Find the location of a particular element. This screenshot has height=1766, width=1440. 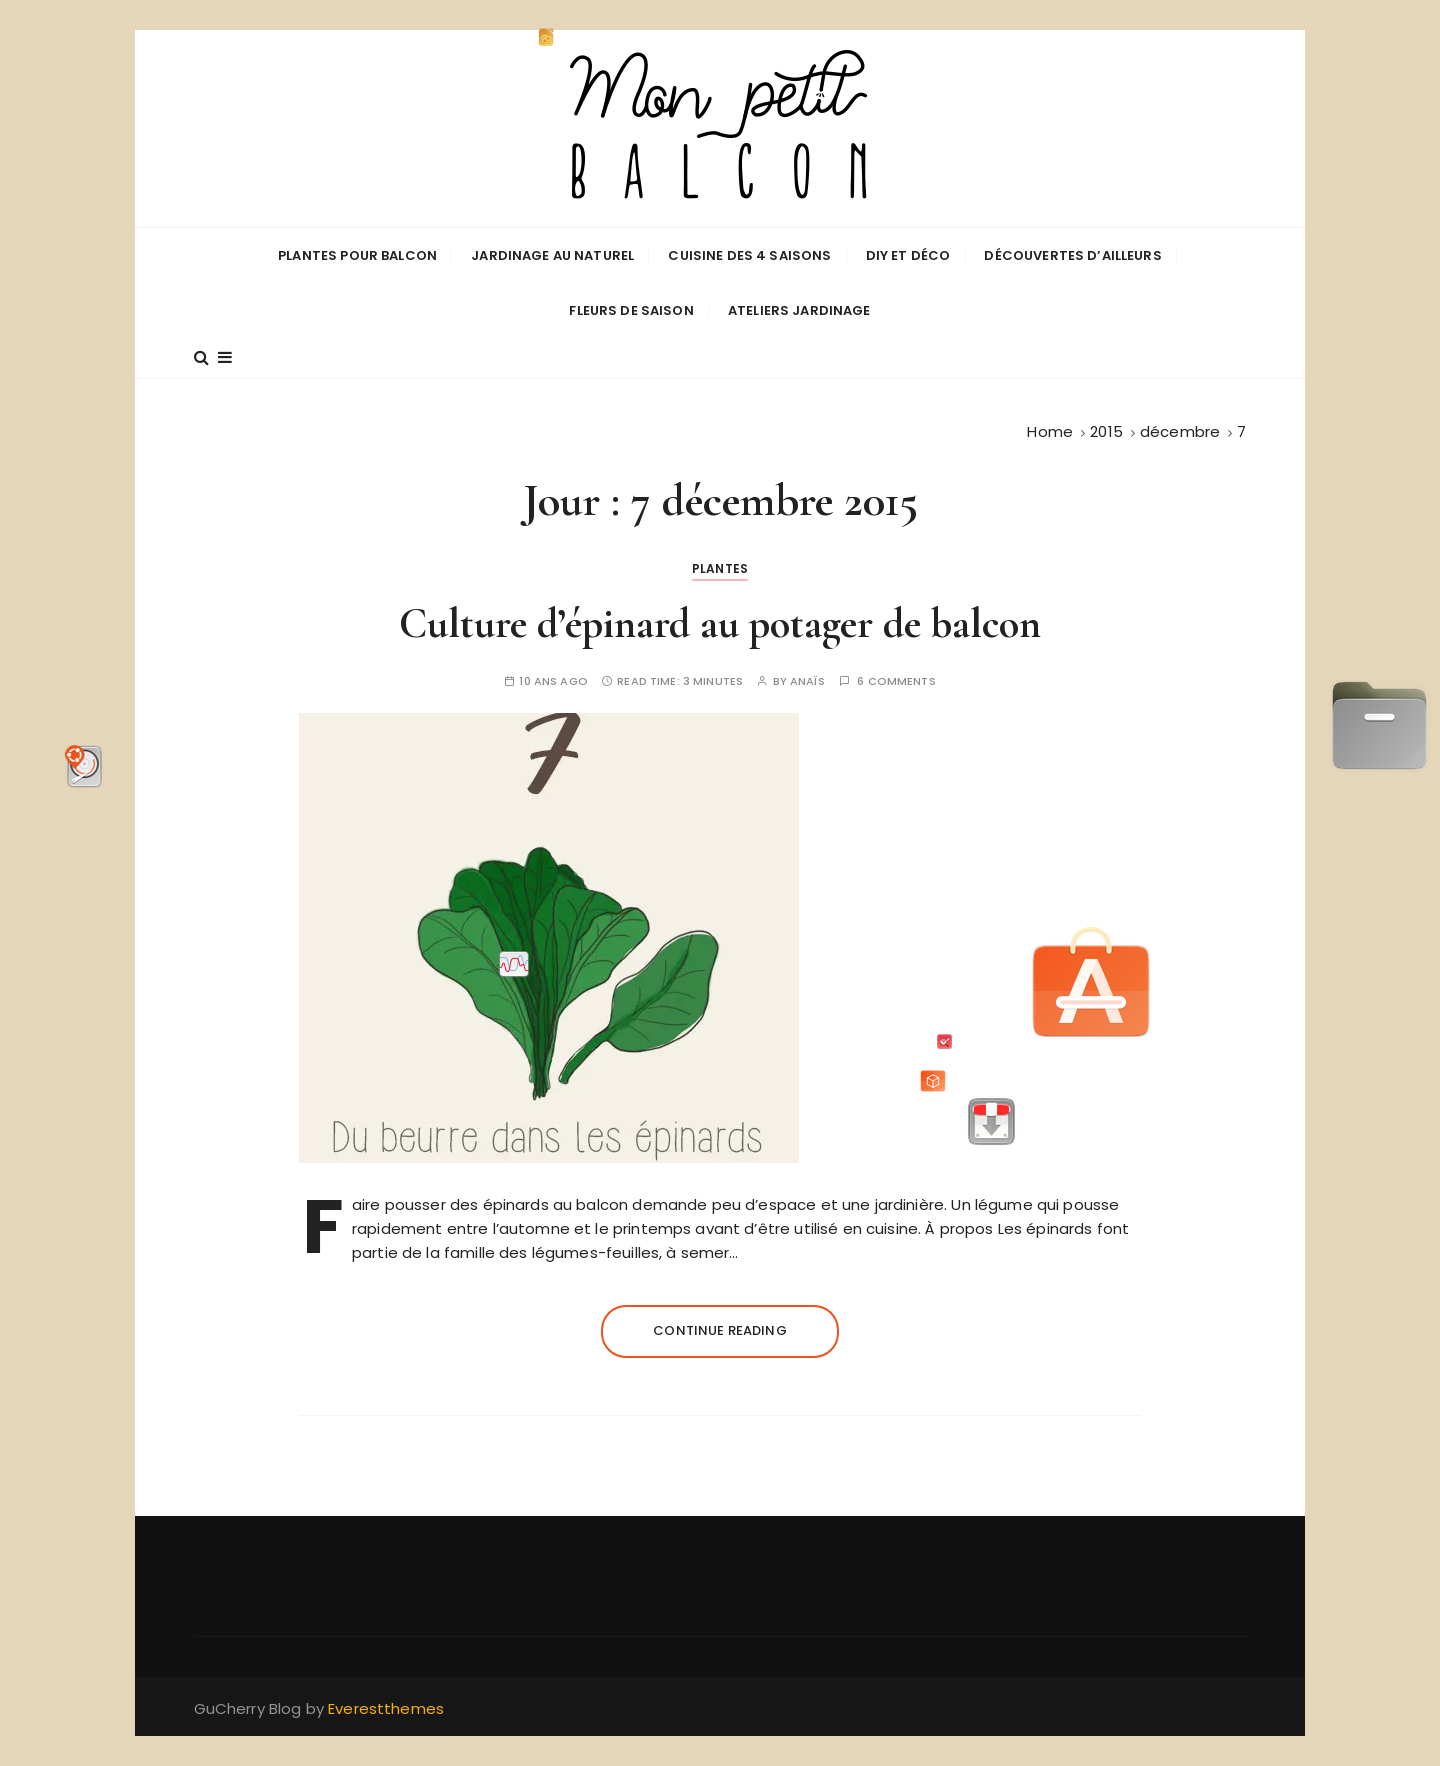

view power usage statistics and graphs is located at coordinates (514, 964).